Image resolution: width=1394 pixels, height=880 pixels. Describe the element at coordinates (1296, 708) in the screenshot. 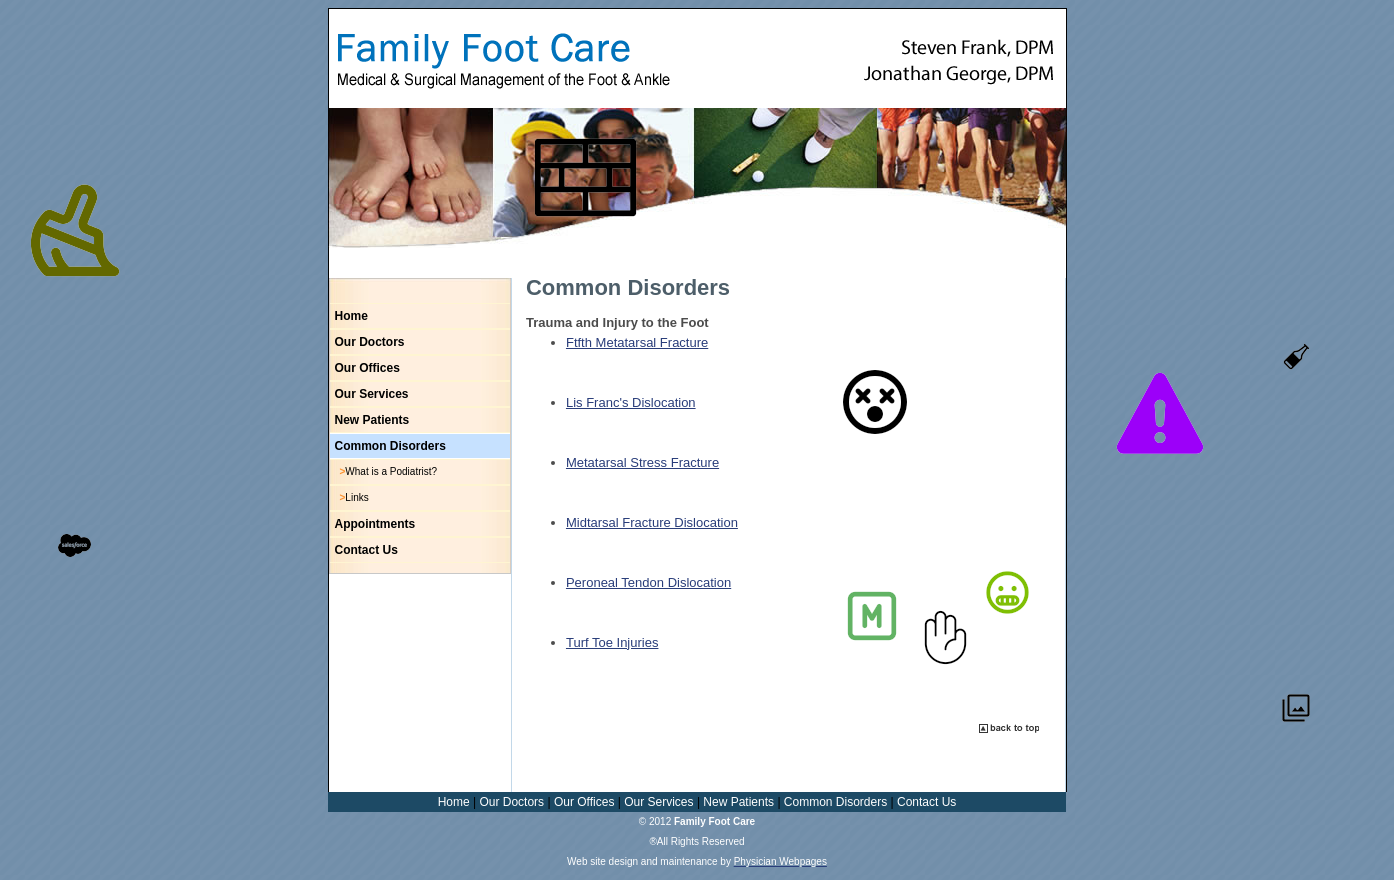

I see `filter or sort images in a gallery` at that location.